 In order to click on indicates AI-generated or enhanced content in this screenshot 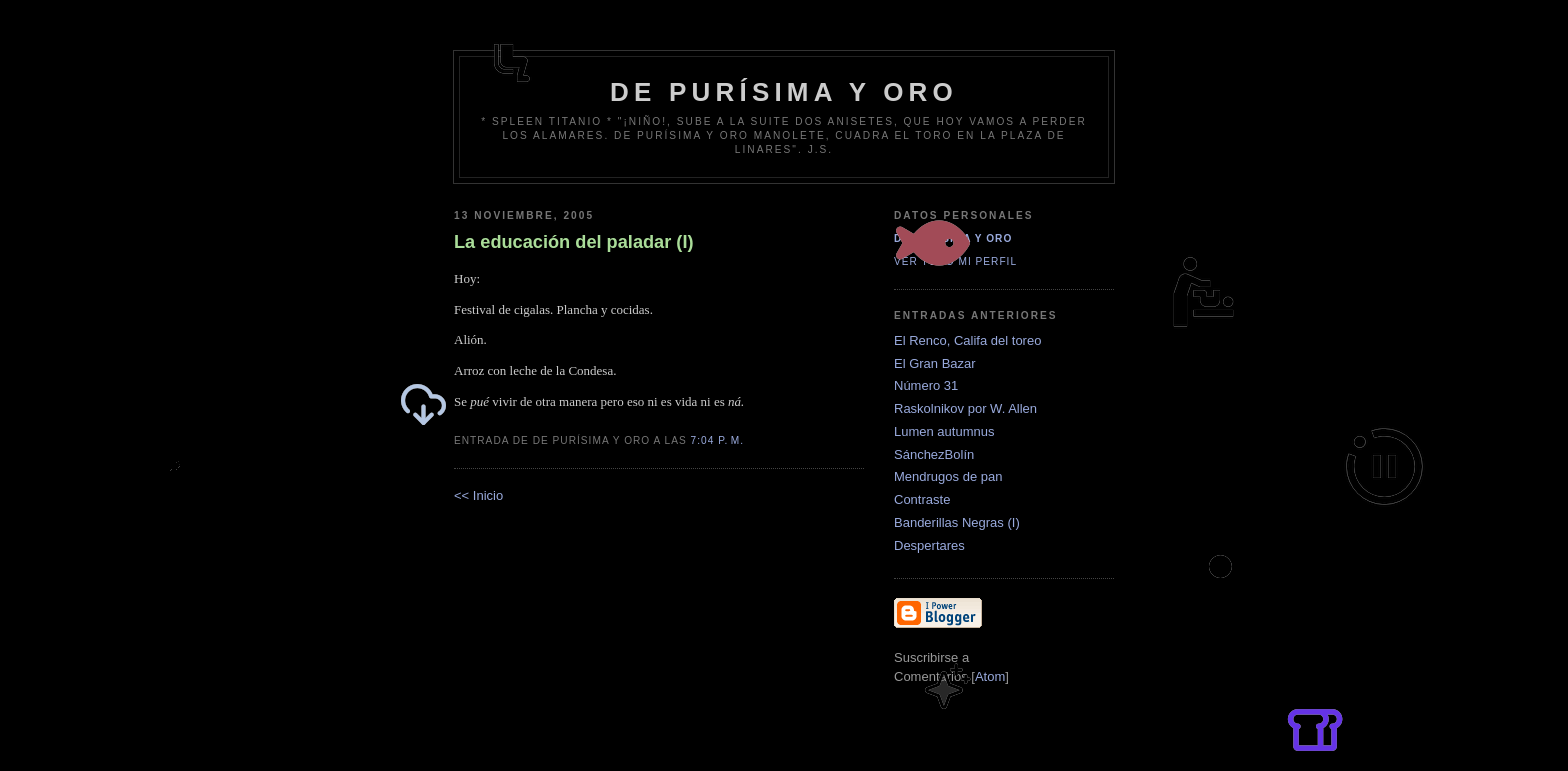, I will do `click(947, 687)`.